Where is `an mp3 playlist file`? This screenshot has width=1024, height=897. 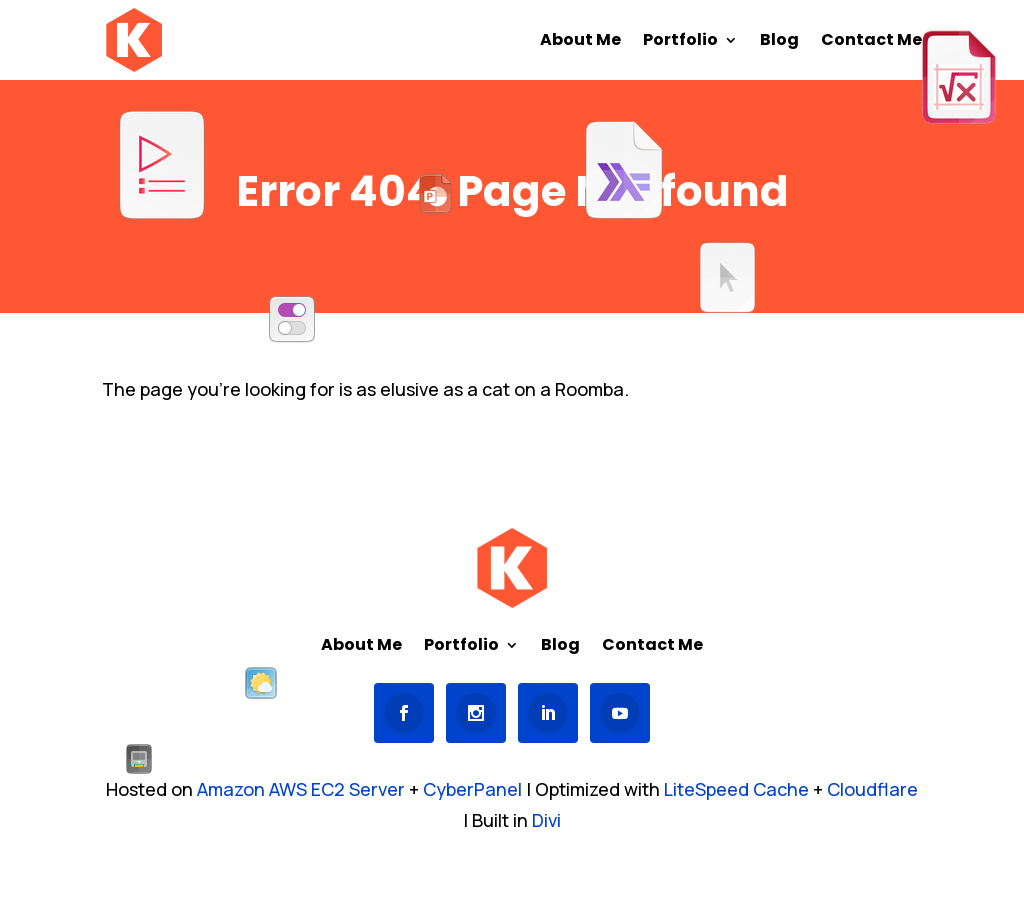 an mp3 playlist file is located at coordinates (162, 165).